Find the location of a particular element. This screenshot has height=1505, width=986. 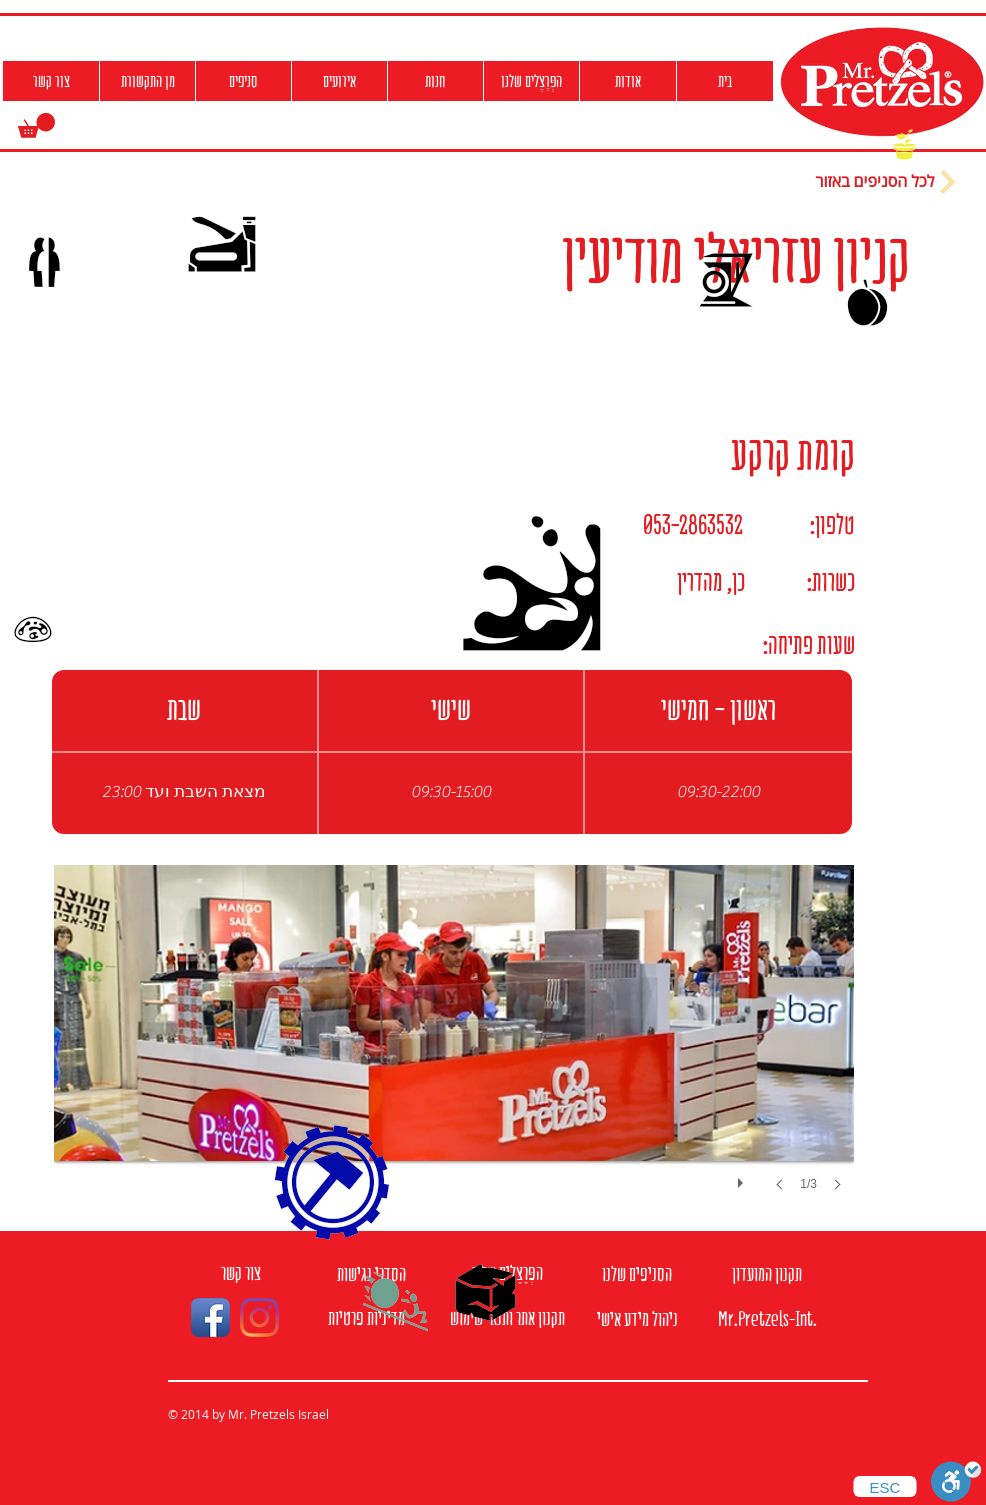

indicates acid or corrosive hazard in gameplay is located at coordinates (33, 629).